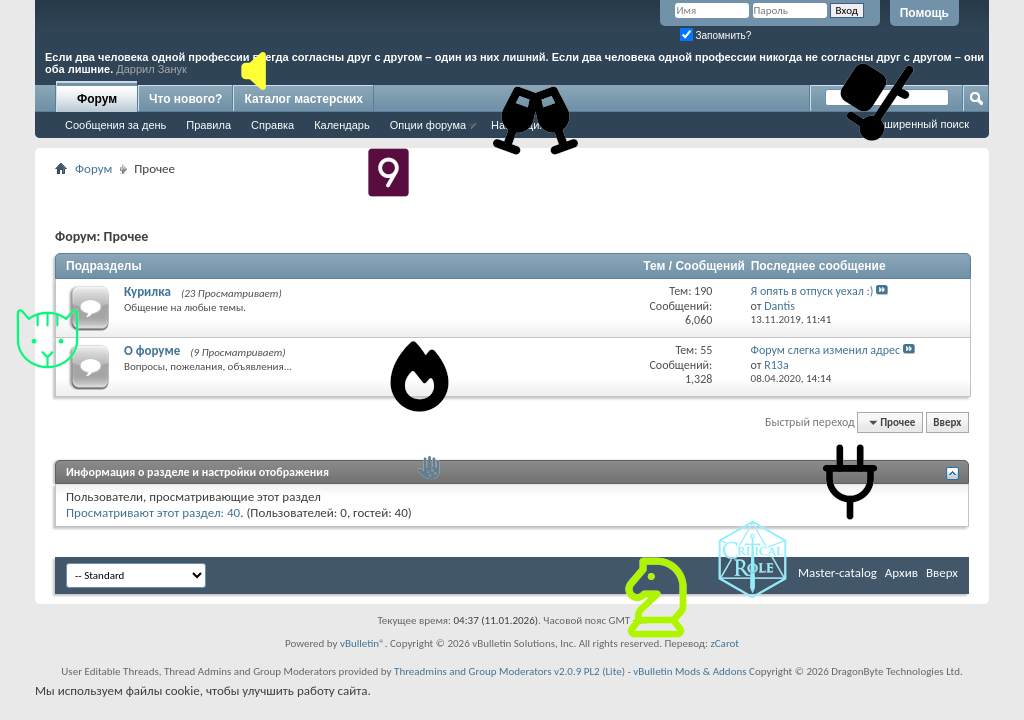 The width and height of the screenshot is (1024, 720). Describe the element at coordinates (388, 172) in the screenshot. I see `indicates the number nine in a list or sequence` at that location.